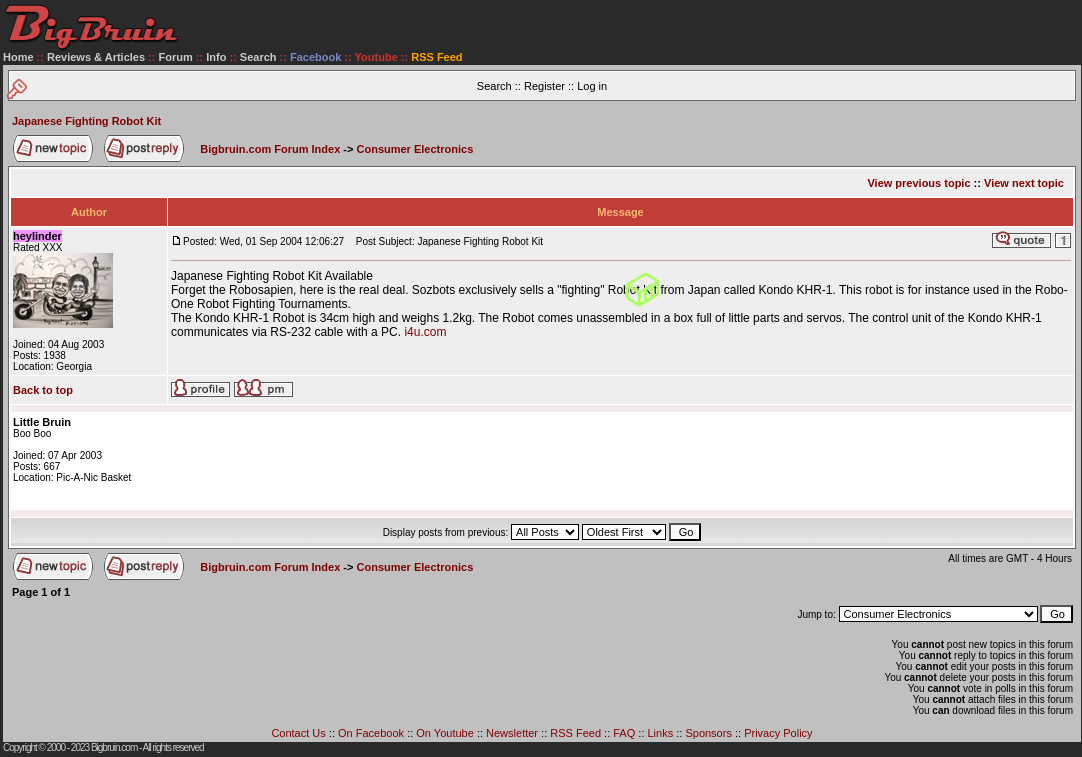 The width and height of the screenshot is (1082, 757). I want to click on access security or authentication settings, so click(17, 89).